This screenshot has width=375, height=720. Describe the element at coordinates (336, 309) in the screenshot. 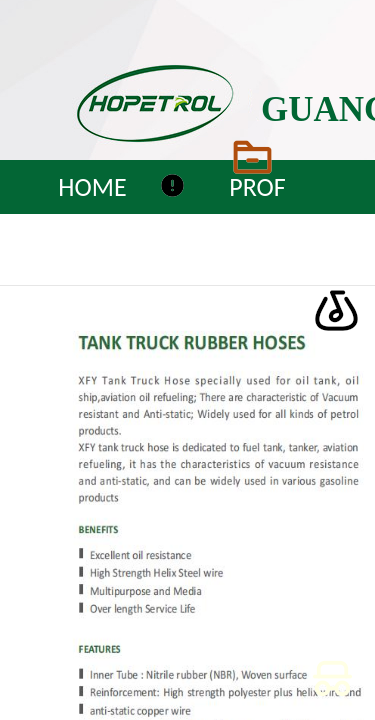

I see `open bandlab music creation app` at that location.